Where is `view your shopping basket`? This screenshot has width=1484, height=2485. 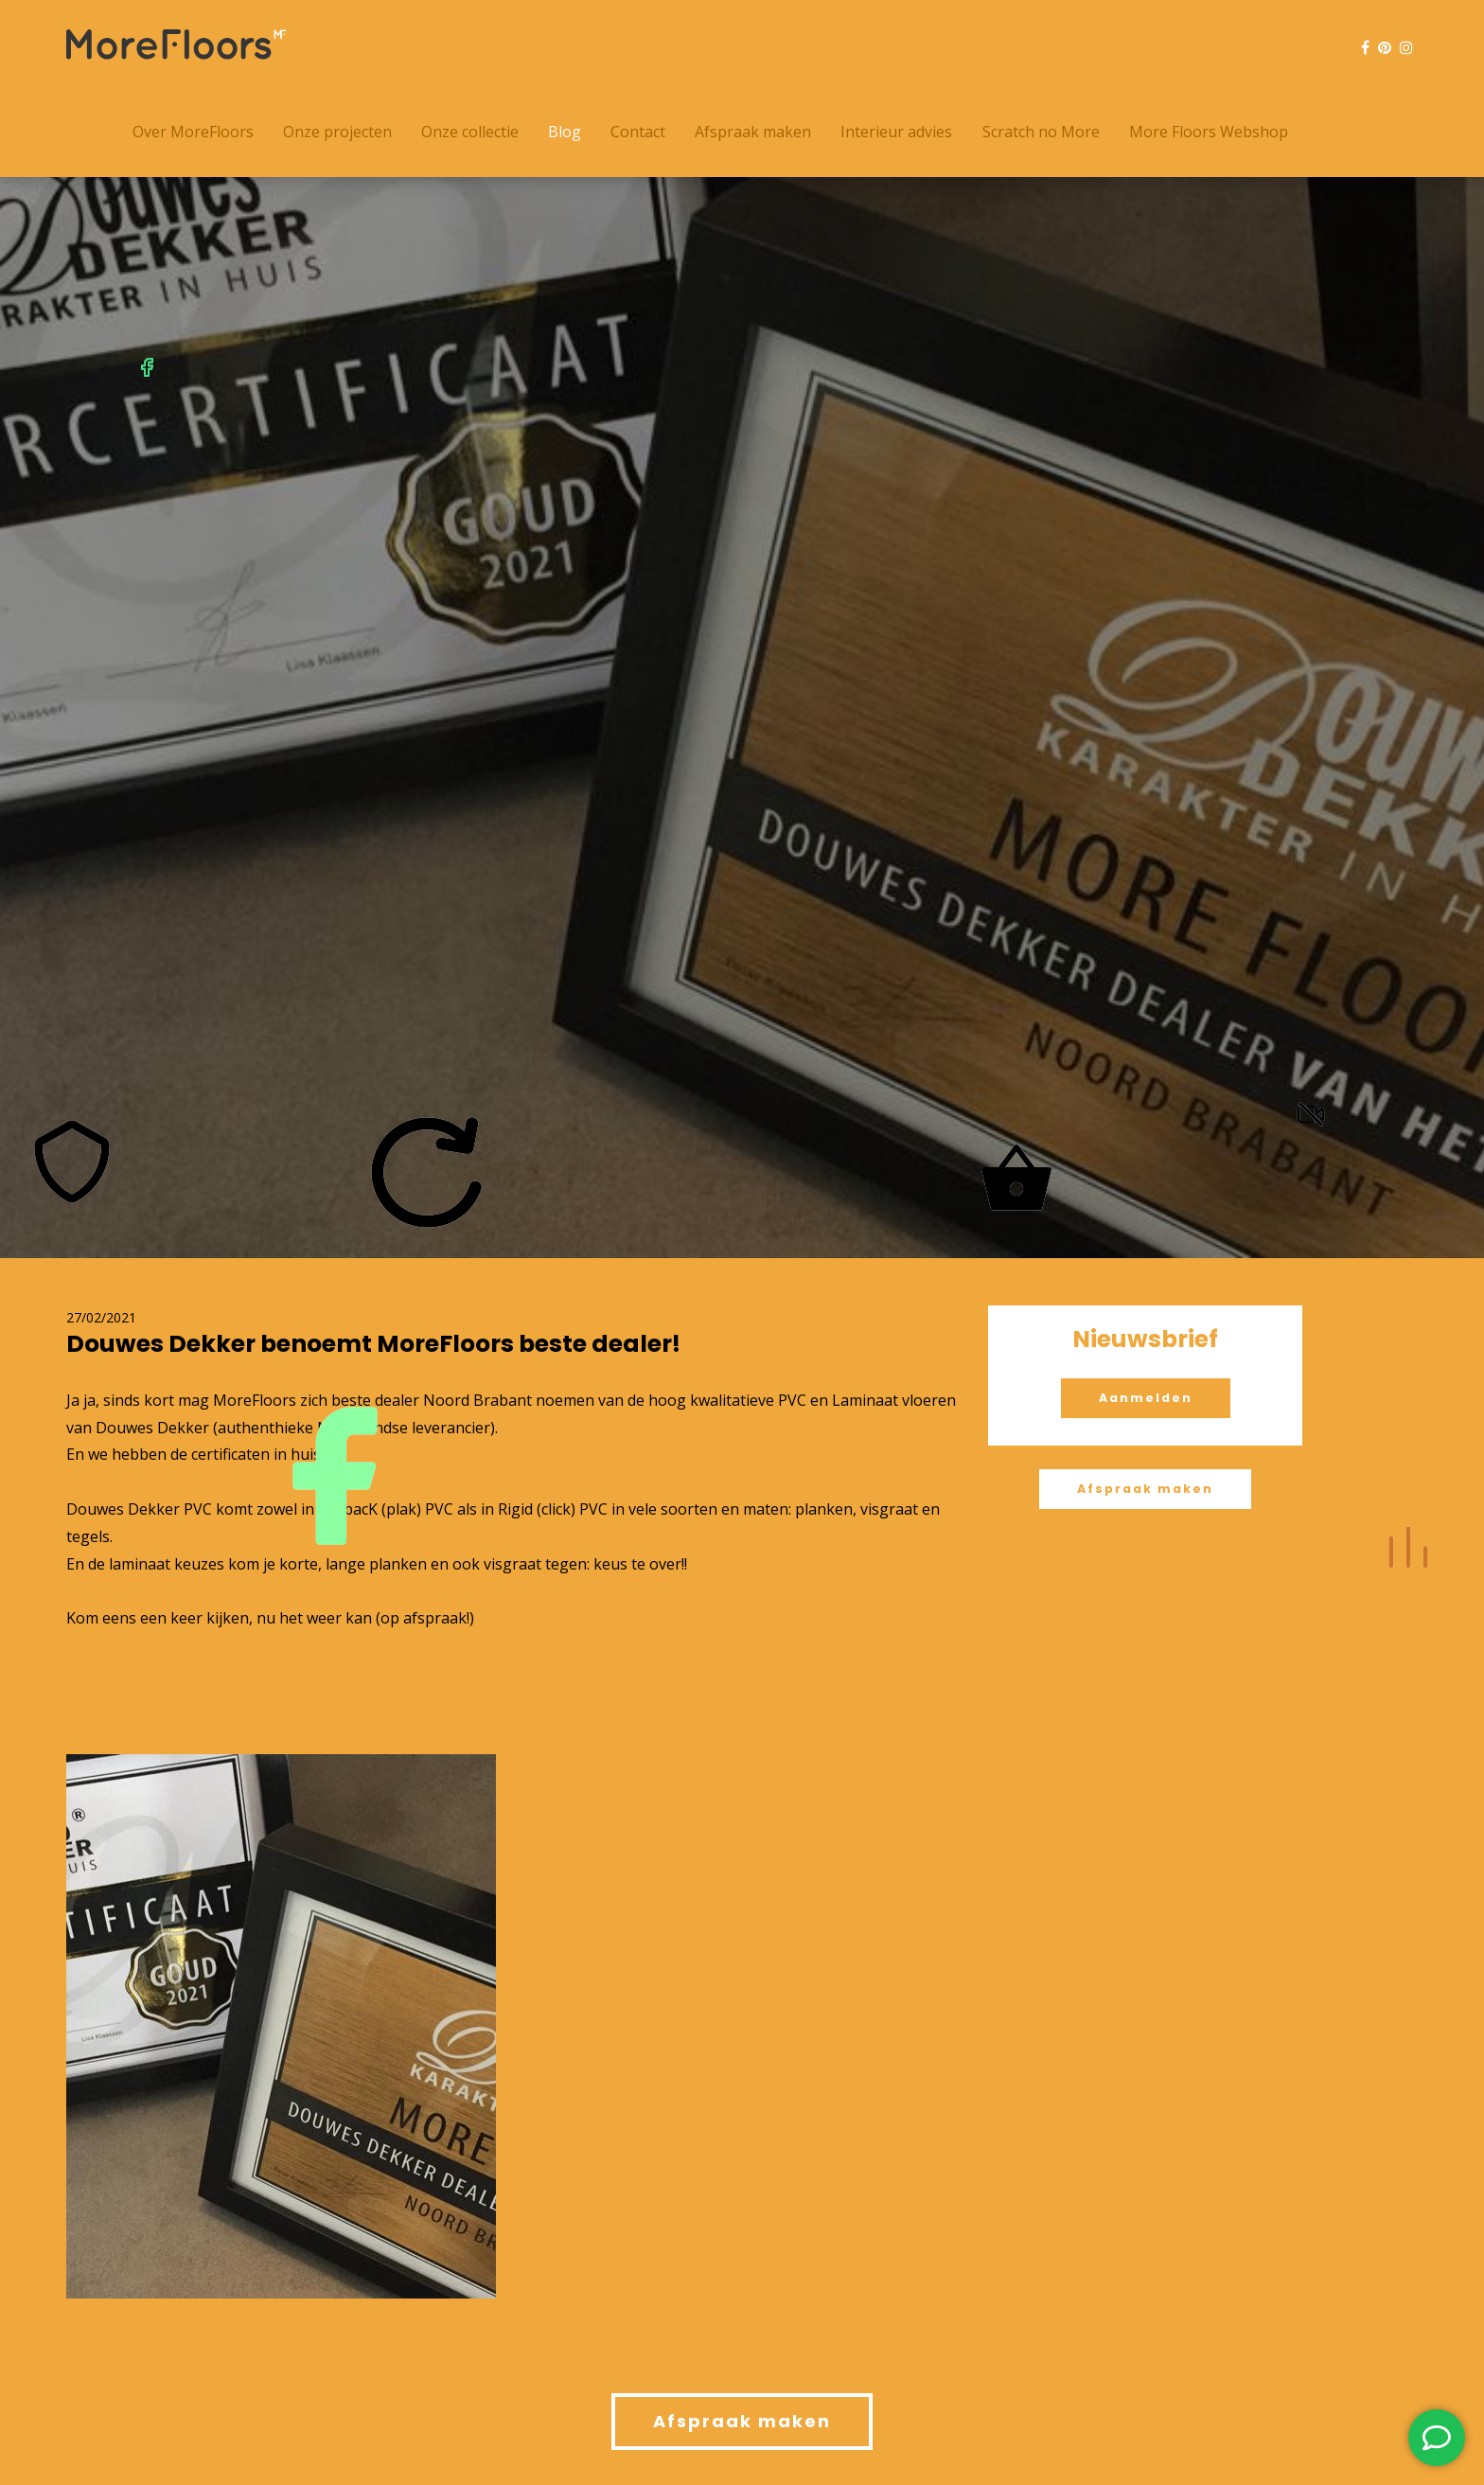 view your shopping basket is located at coordinates (1016, 1179).